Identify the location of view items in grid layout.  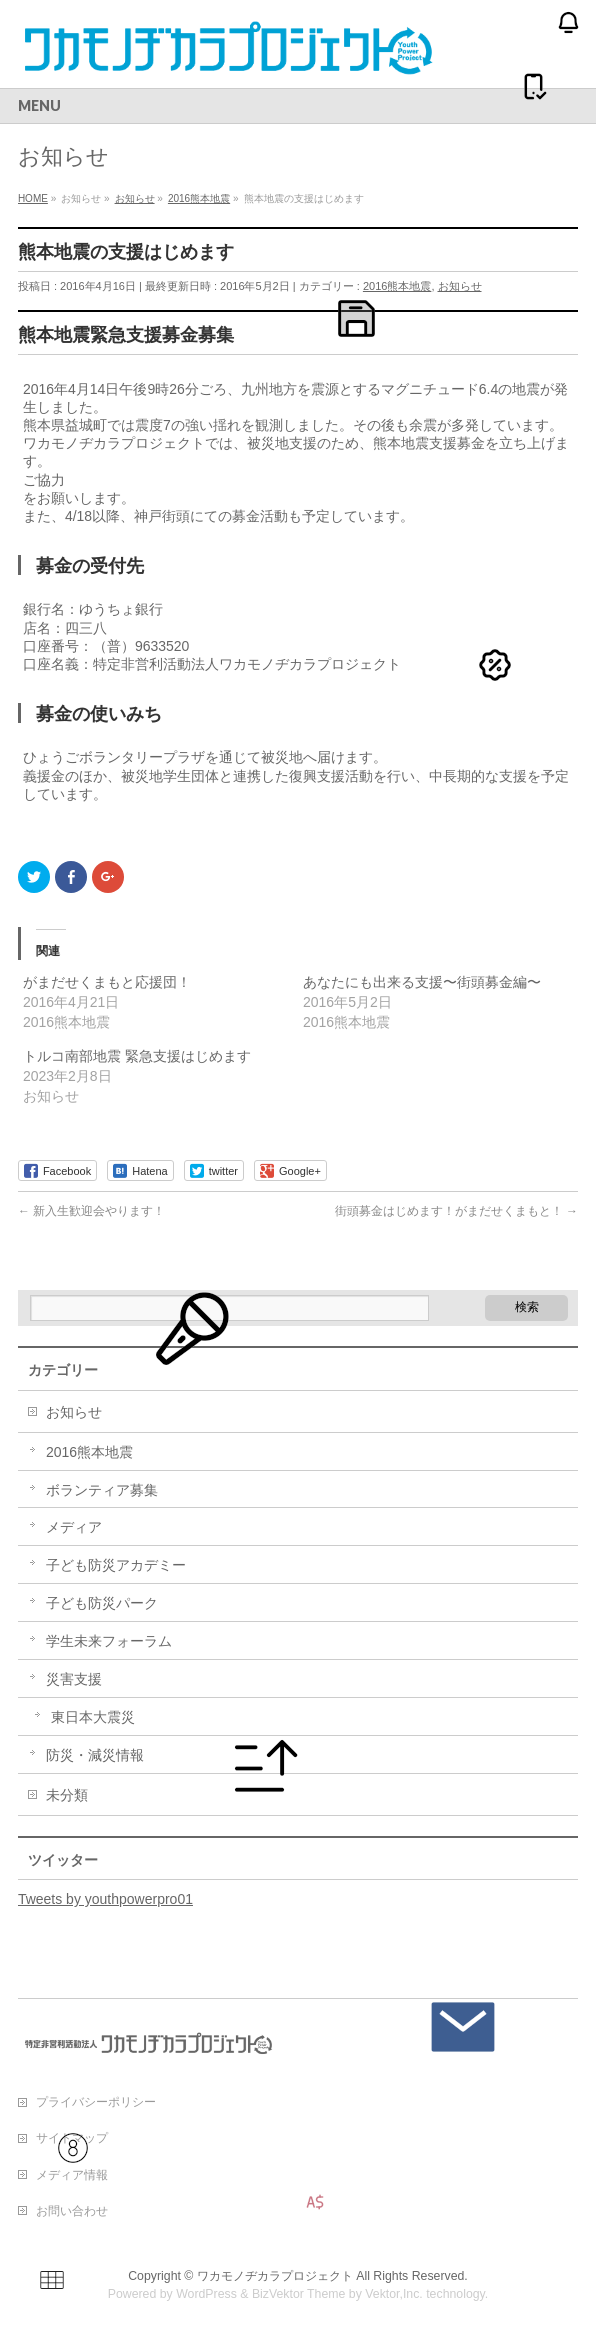
(52, 2280).